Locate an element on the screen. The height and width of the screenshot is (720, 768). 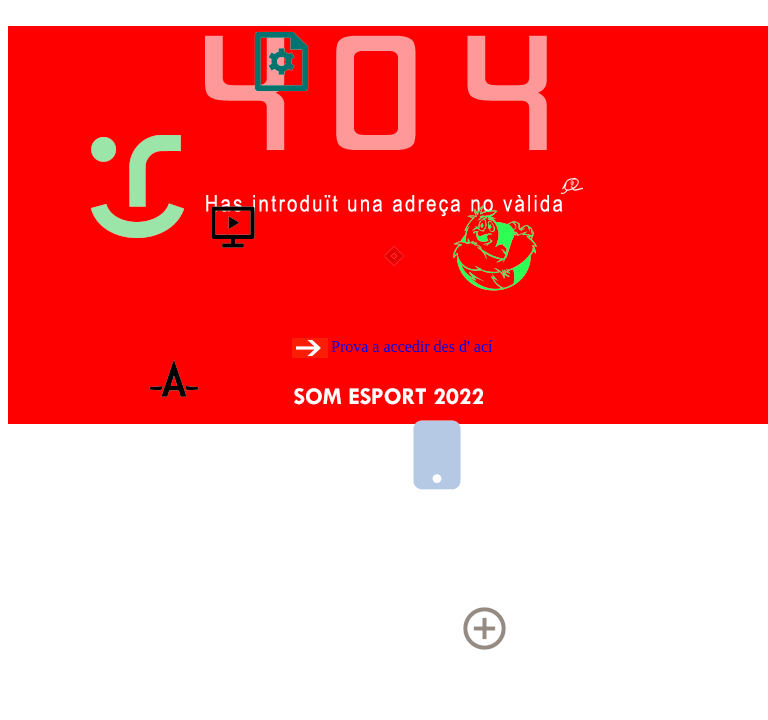
indicates mobile device or smartphone is located at coordinates (437, 455).